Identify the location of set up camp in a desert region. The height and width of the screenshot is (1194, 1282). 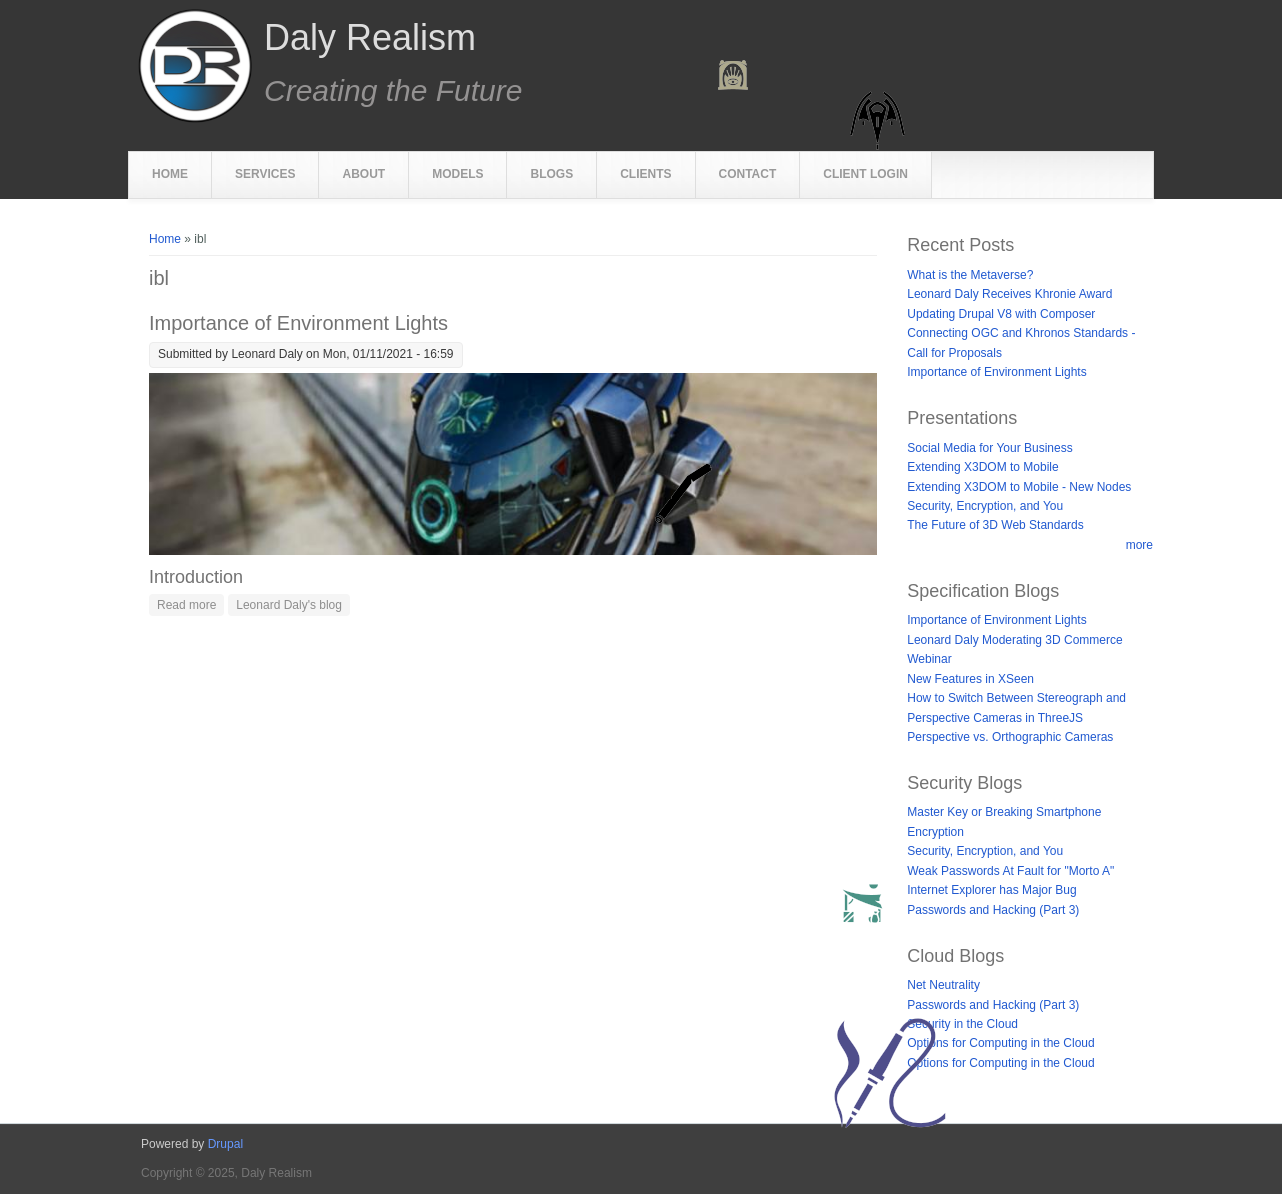
(862, 903).